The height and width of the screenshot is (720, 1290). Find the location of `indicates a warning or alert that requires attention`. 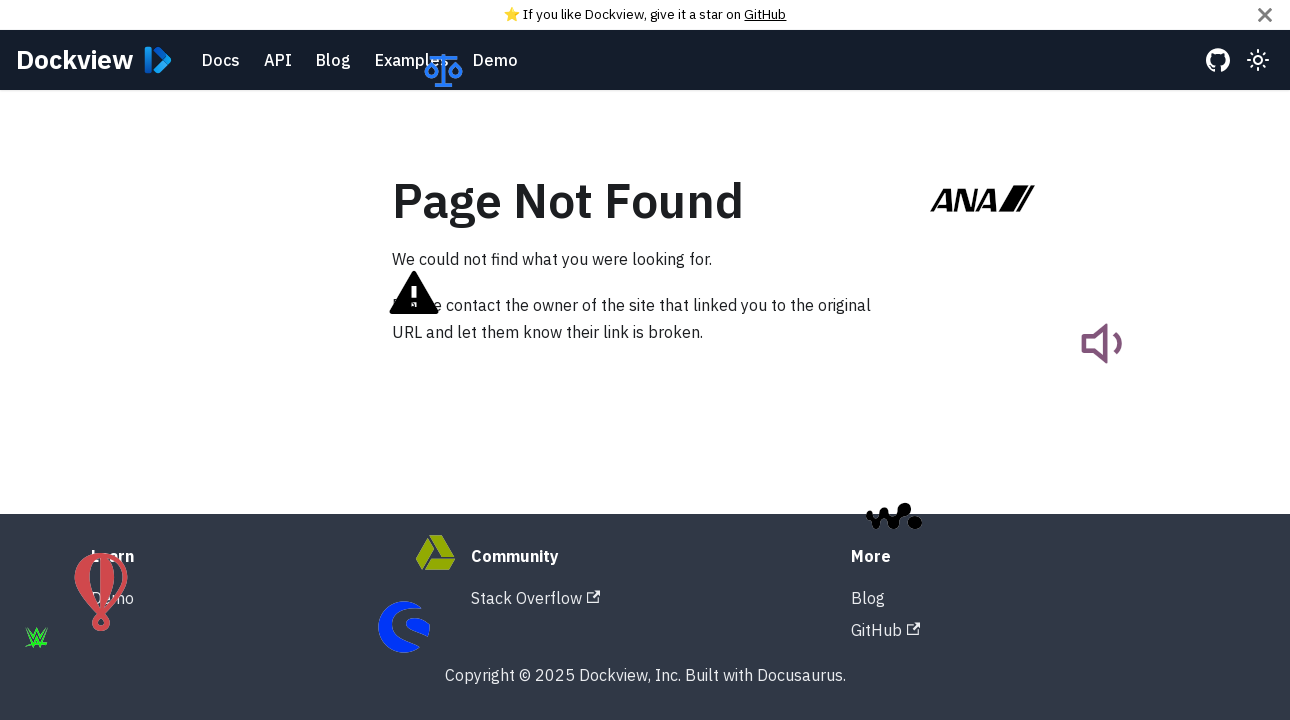

indicates a warning or alert that requires attention is located at coordinates (414, 293).